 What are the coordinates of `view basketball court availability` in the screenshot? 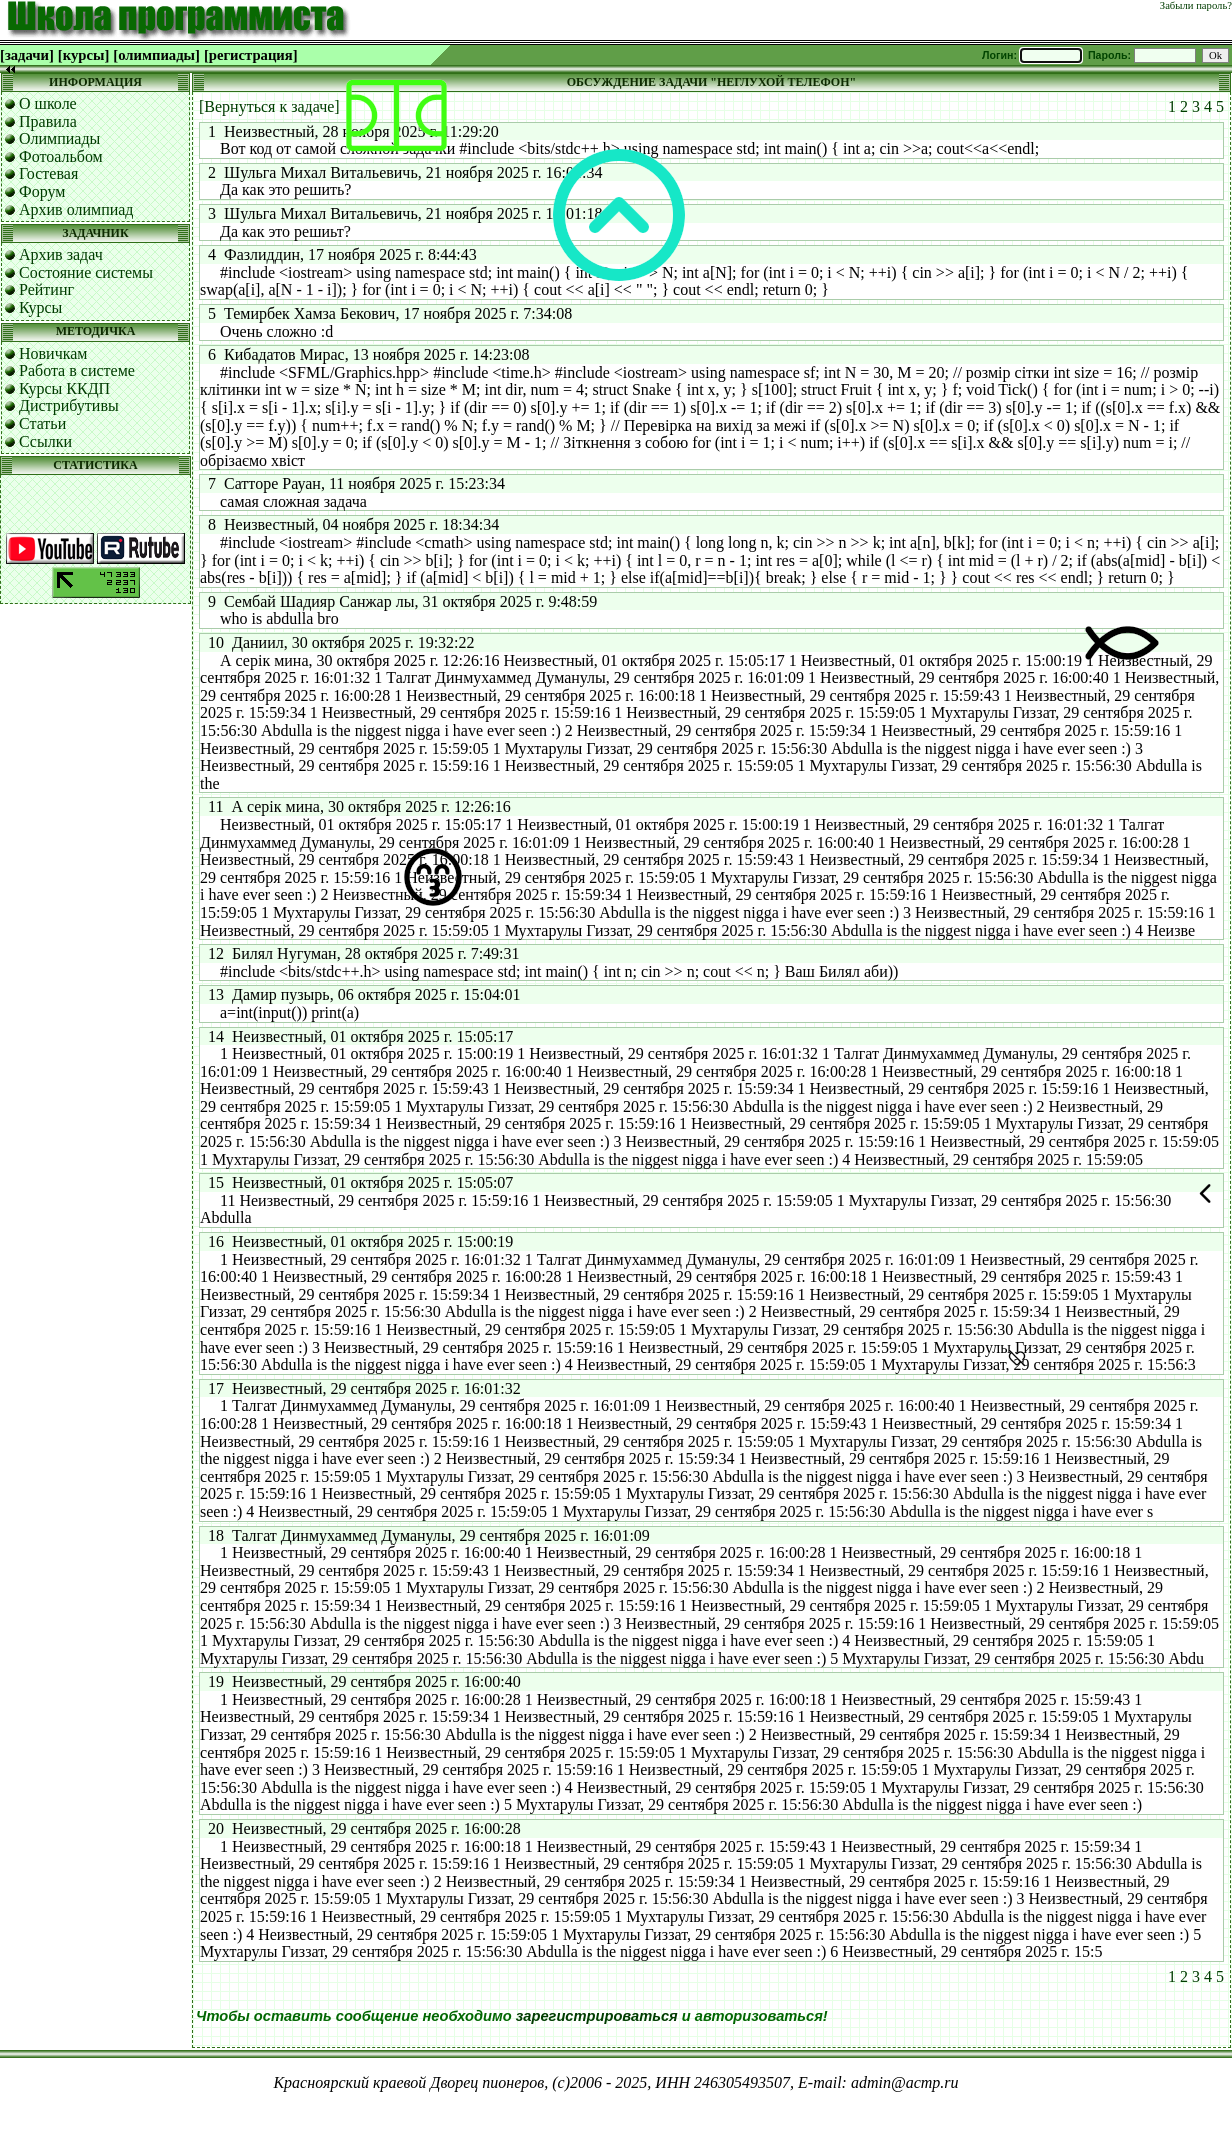 It's located at (396, 115).